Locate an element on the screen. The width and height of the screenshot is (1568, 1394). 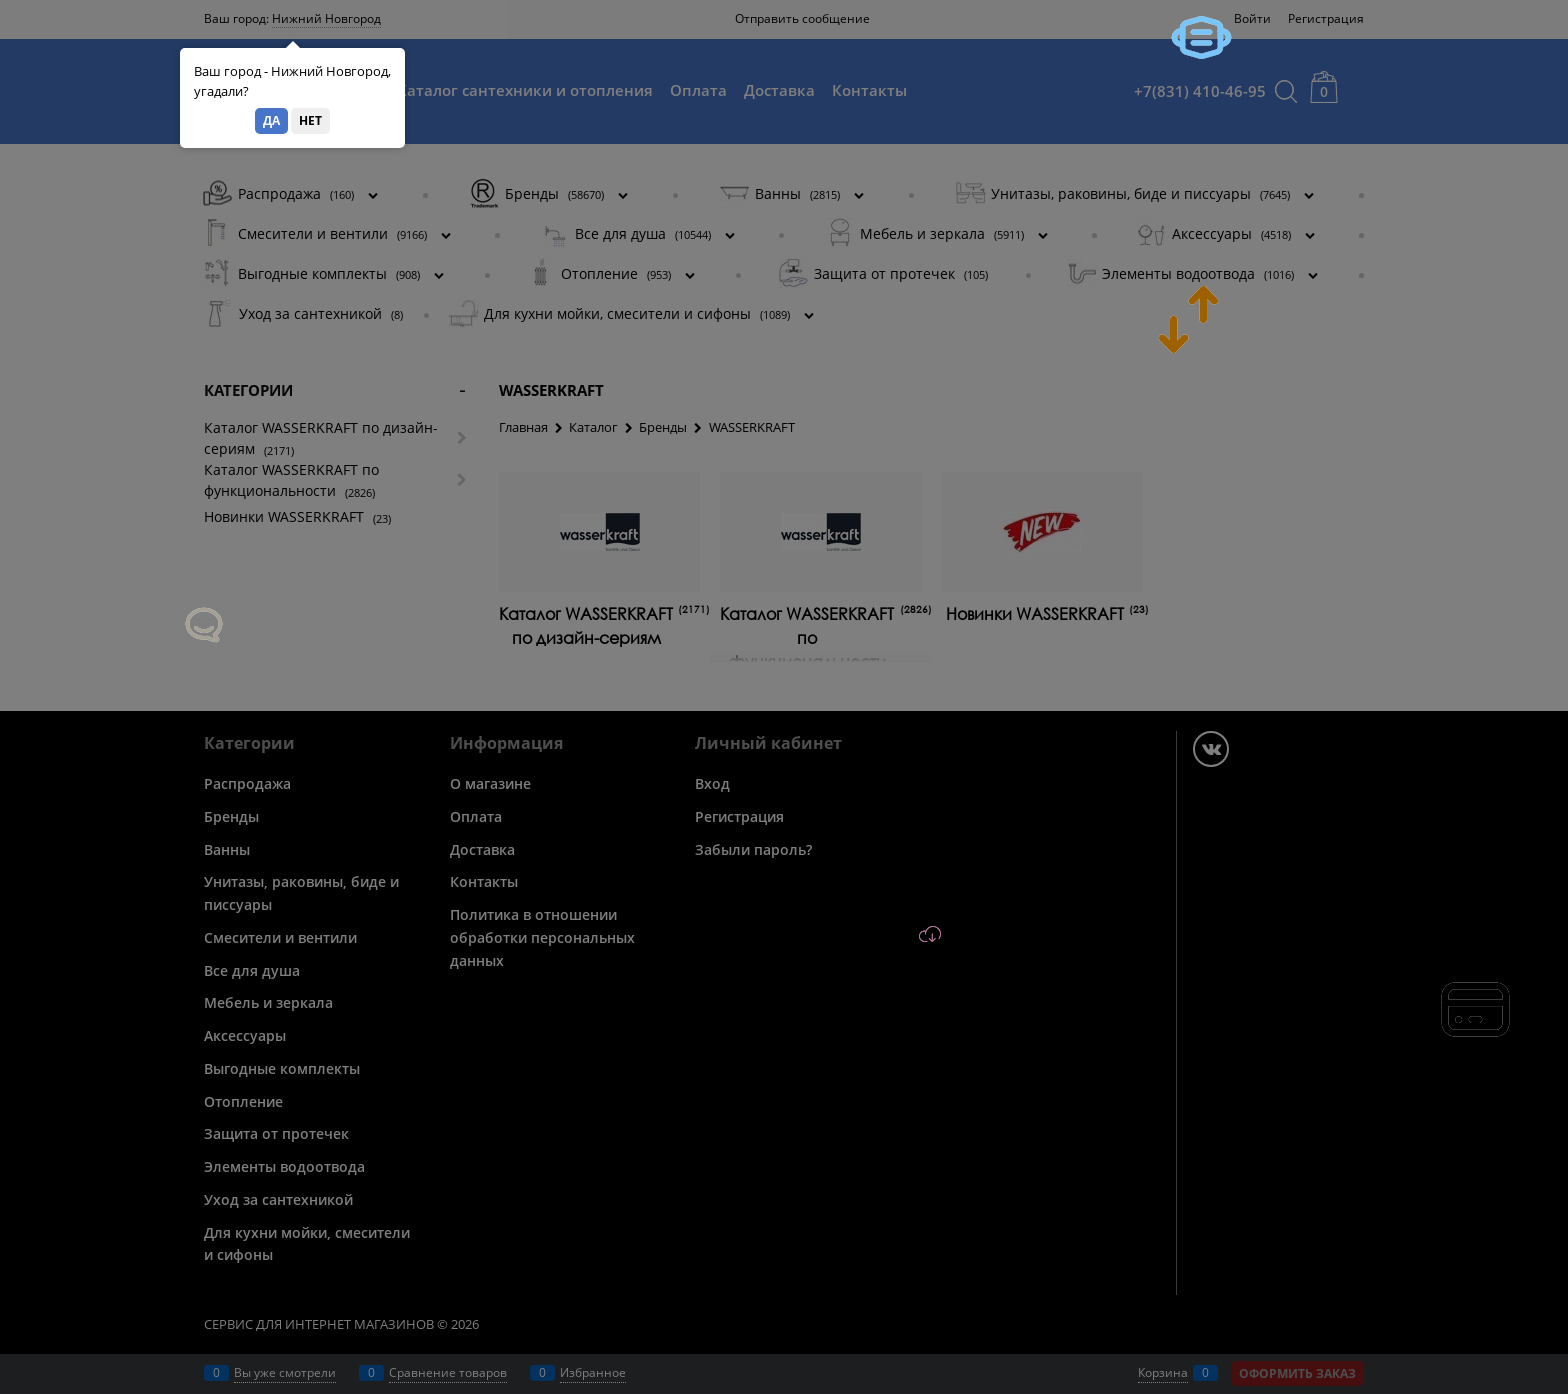
manage payment methods is located at coordinates (1475, 1009).